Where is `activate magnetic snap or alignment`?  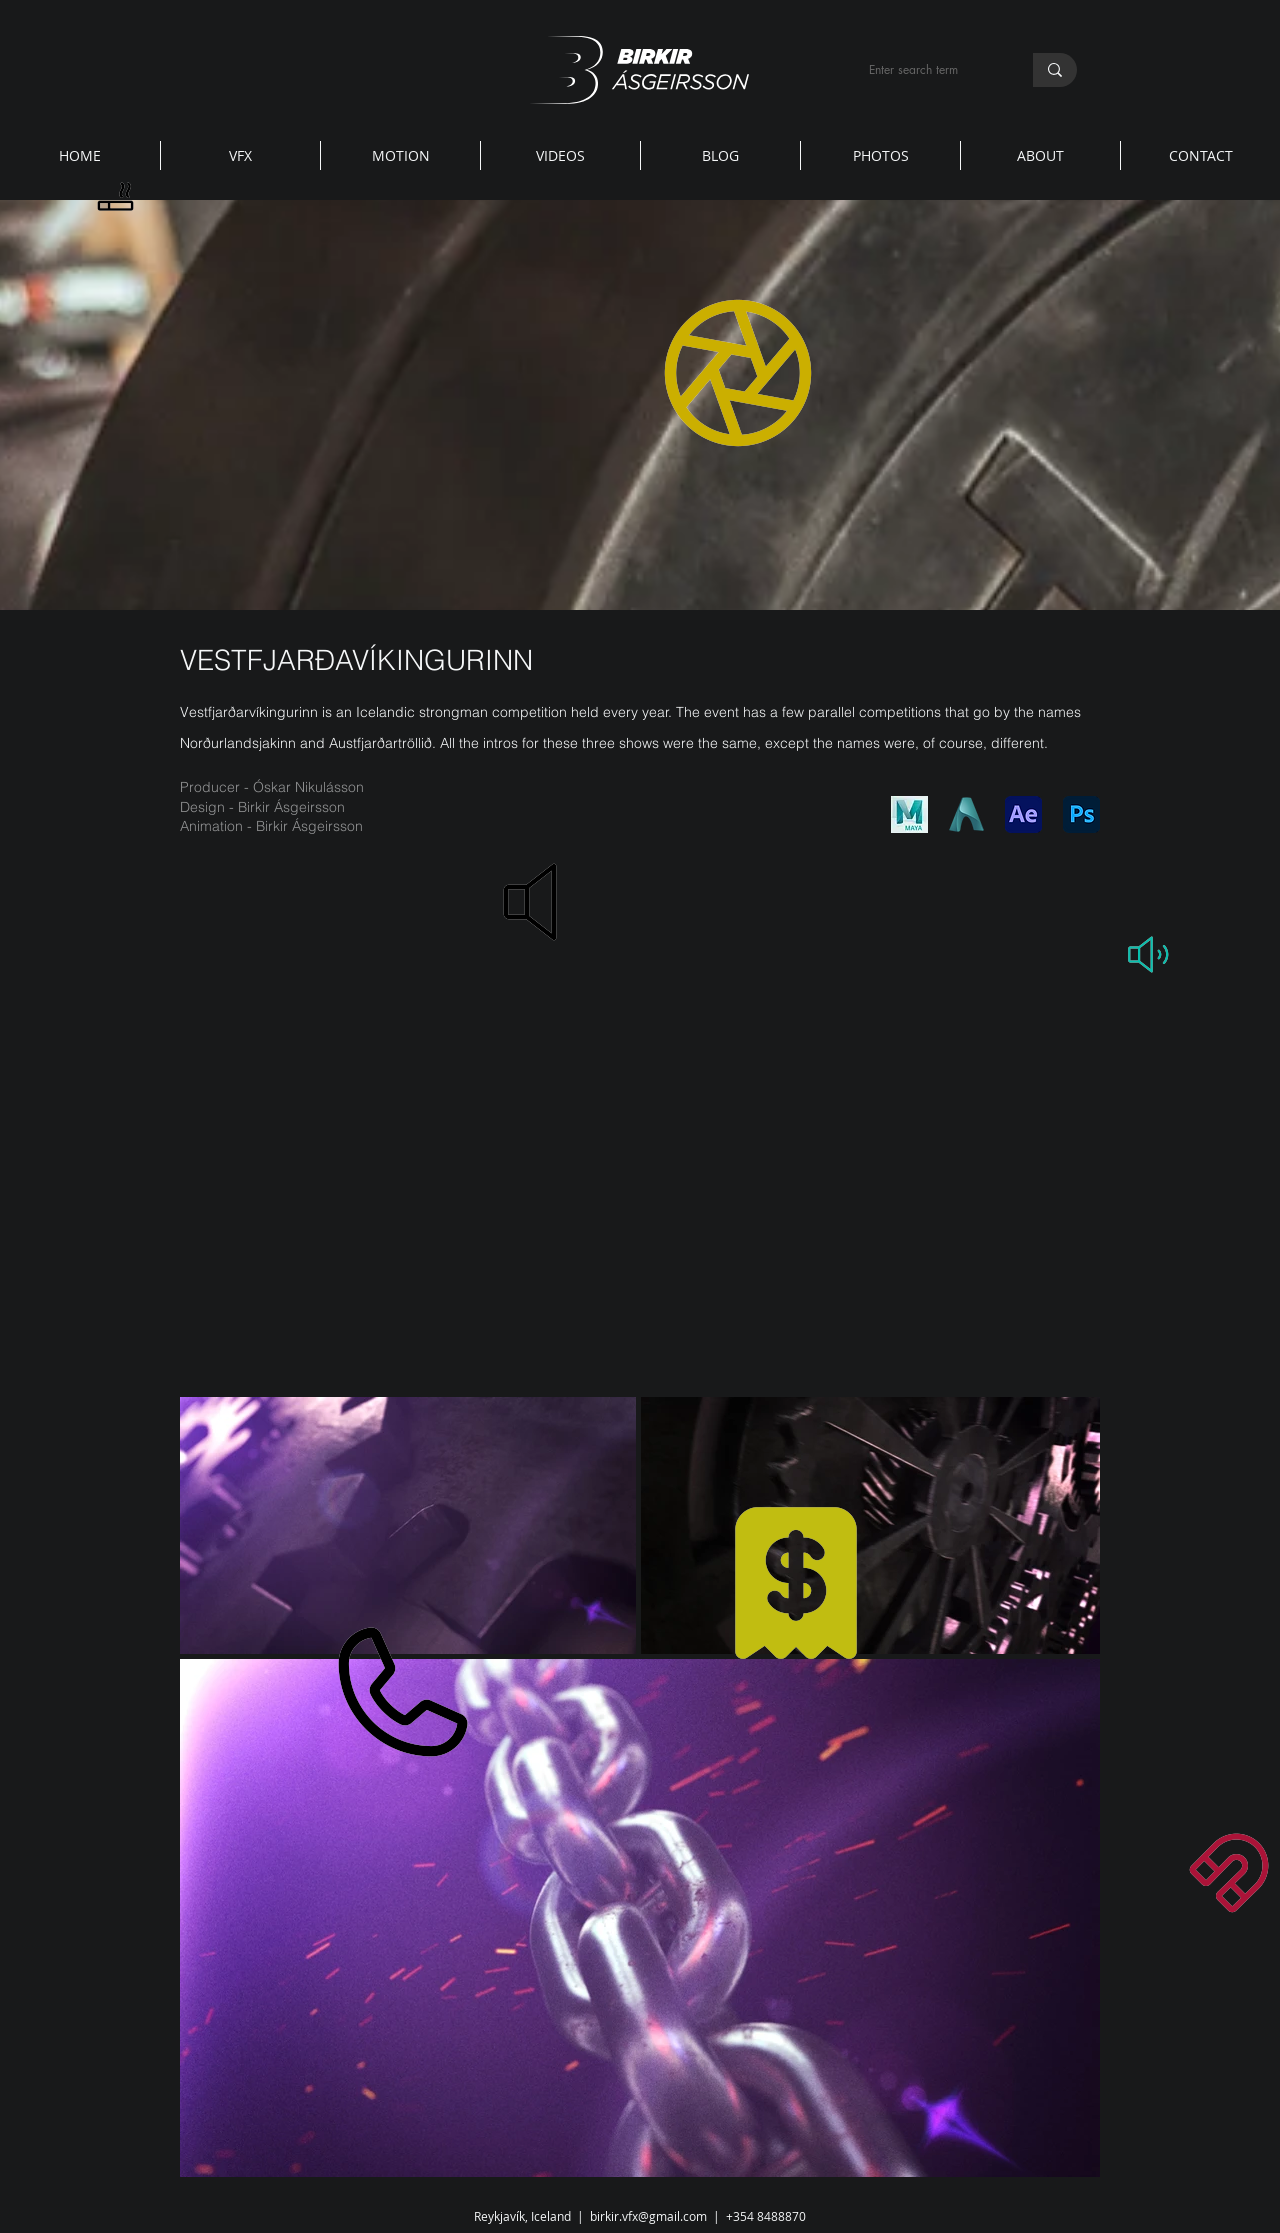 activate magnetic snap or alignment is located at coordinates (1230, 1871).